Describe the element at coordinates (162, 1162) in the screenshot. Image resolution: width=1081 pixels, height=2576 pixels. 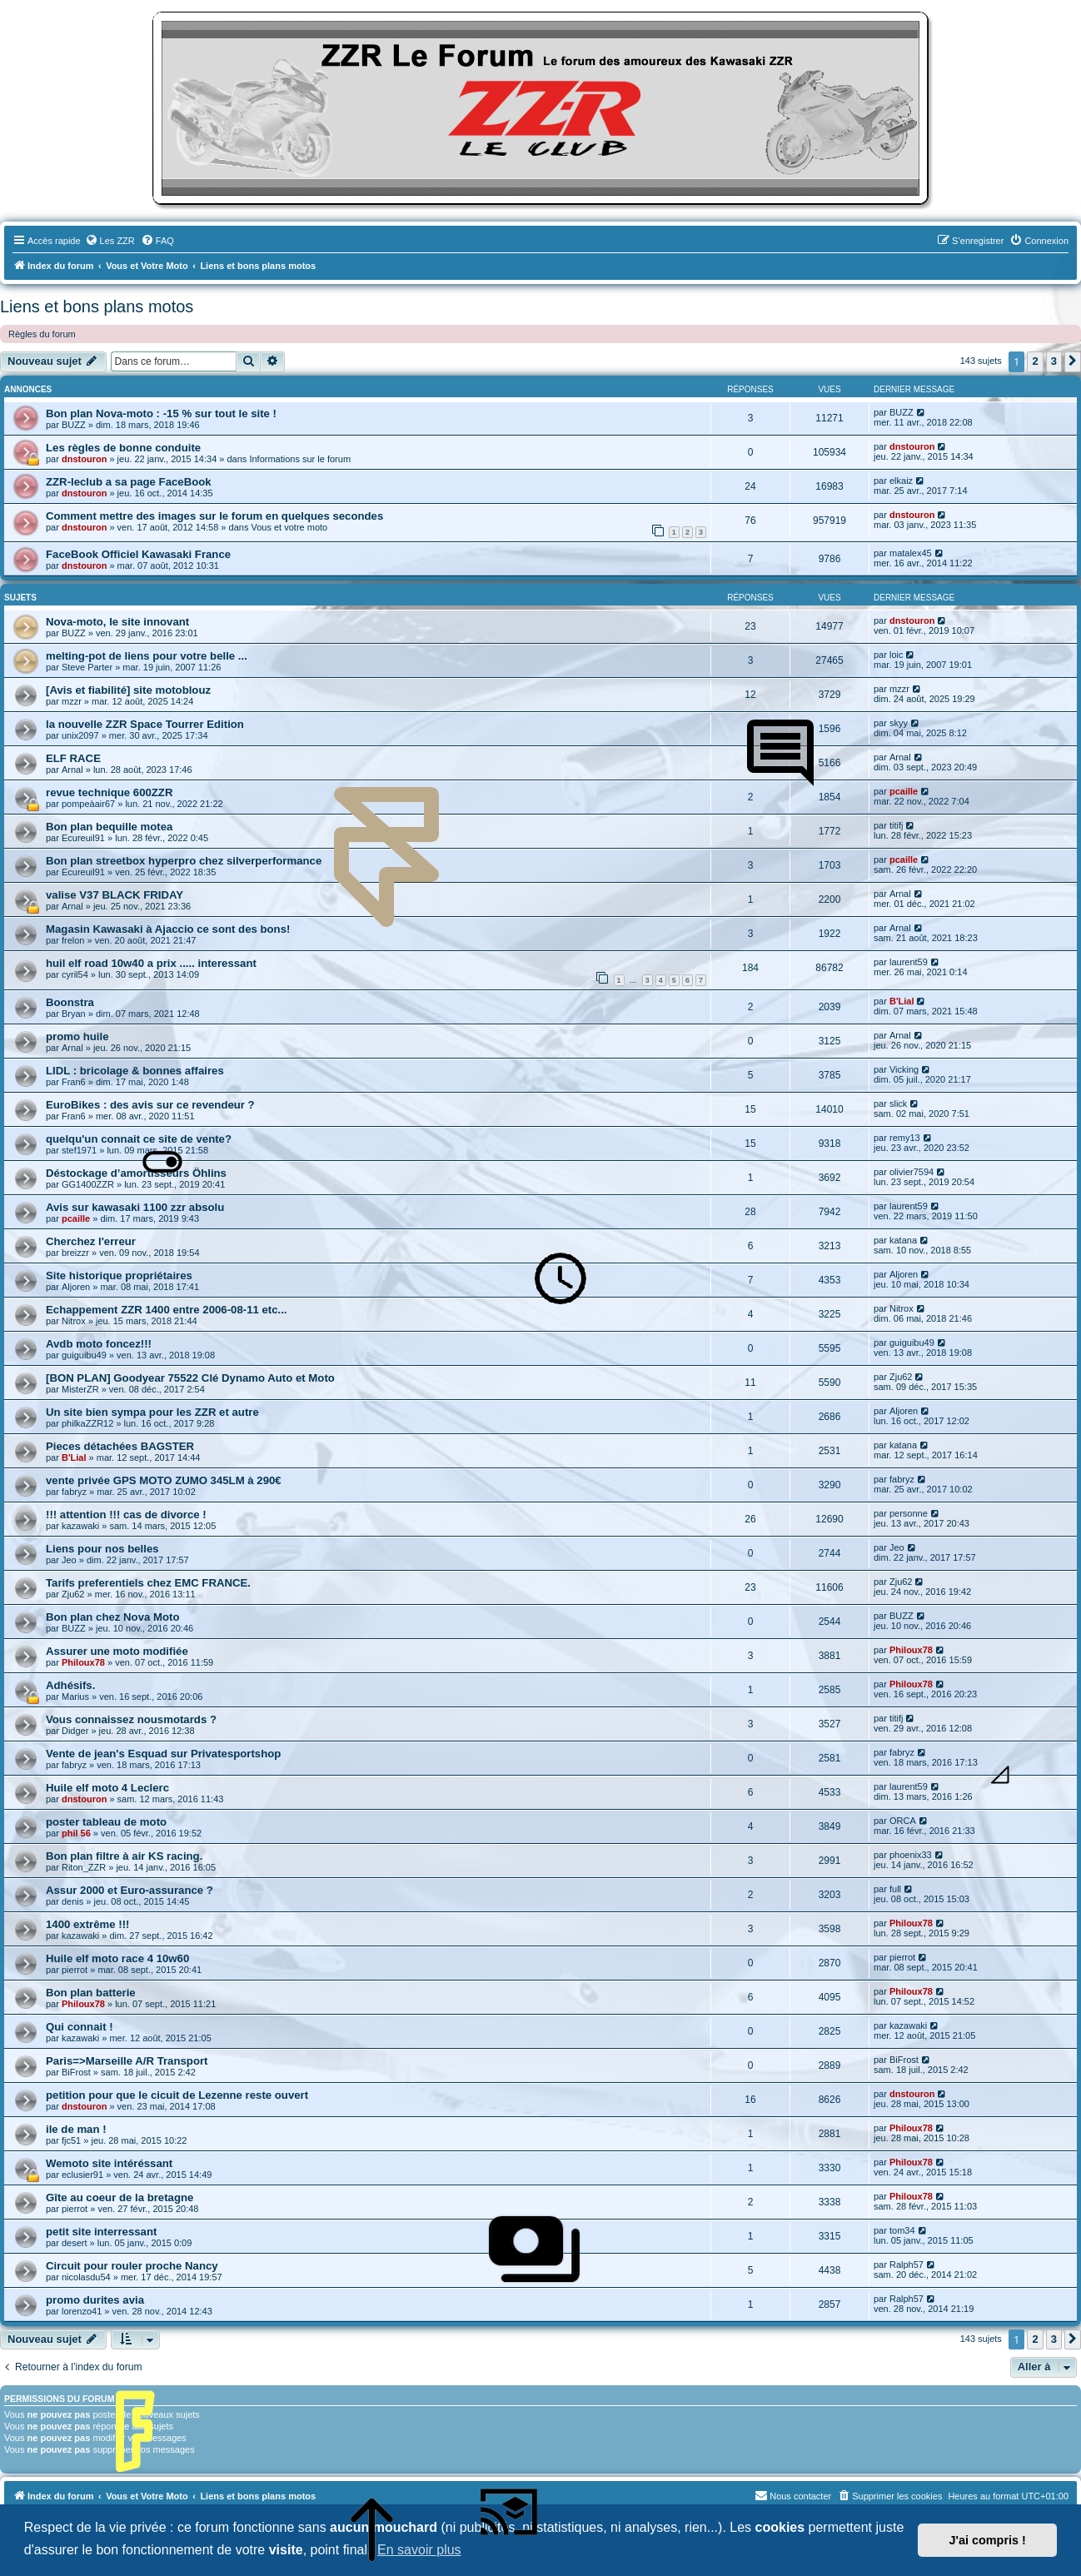
I see `toggle switch in the on/enabled state` at that location.